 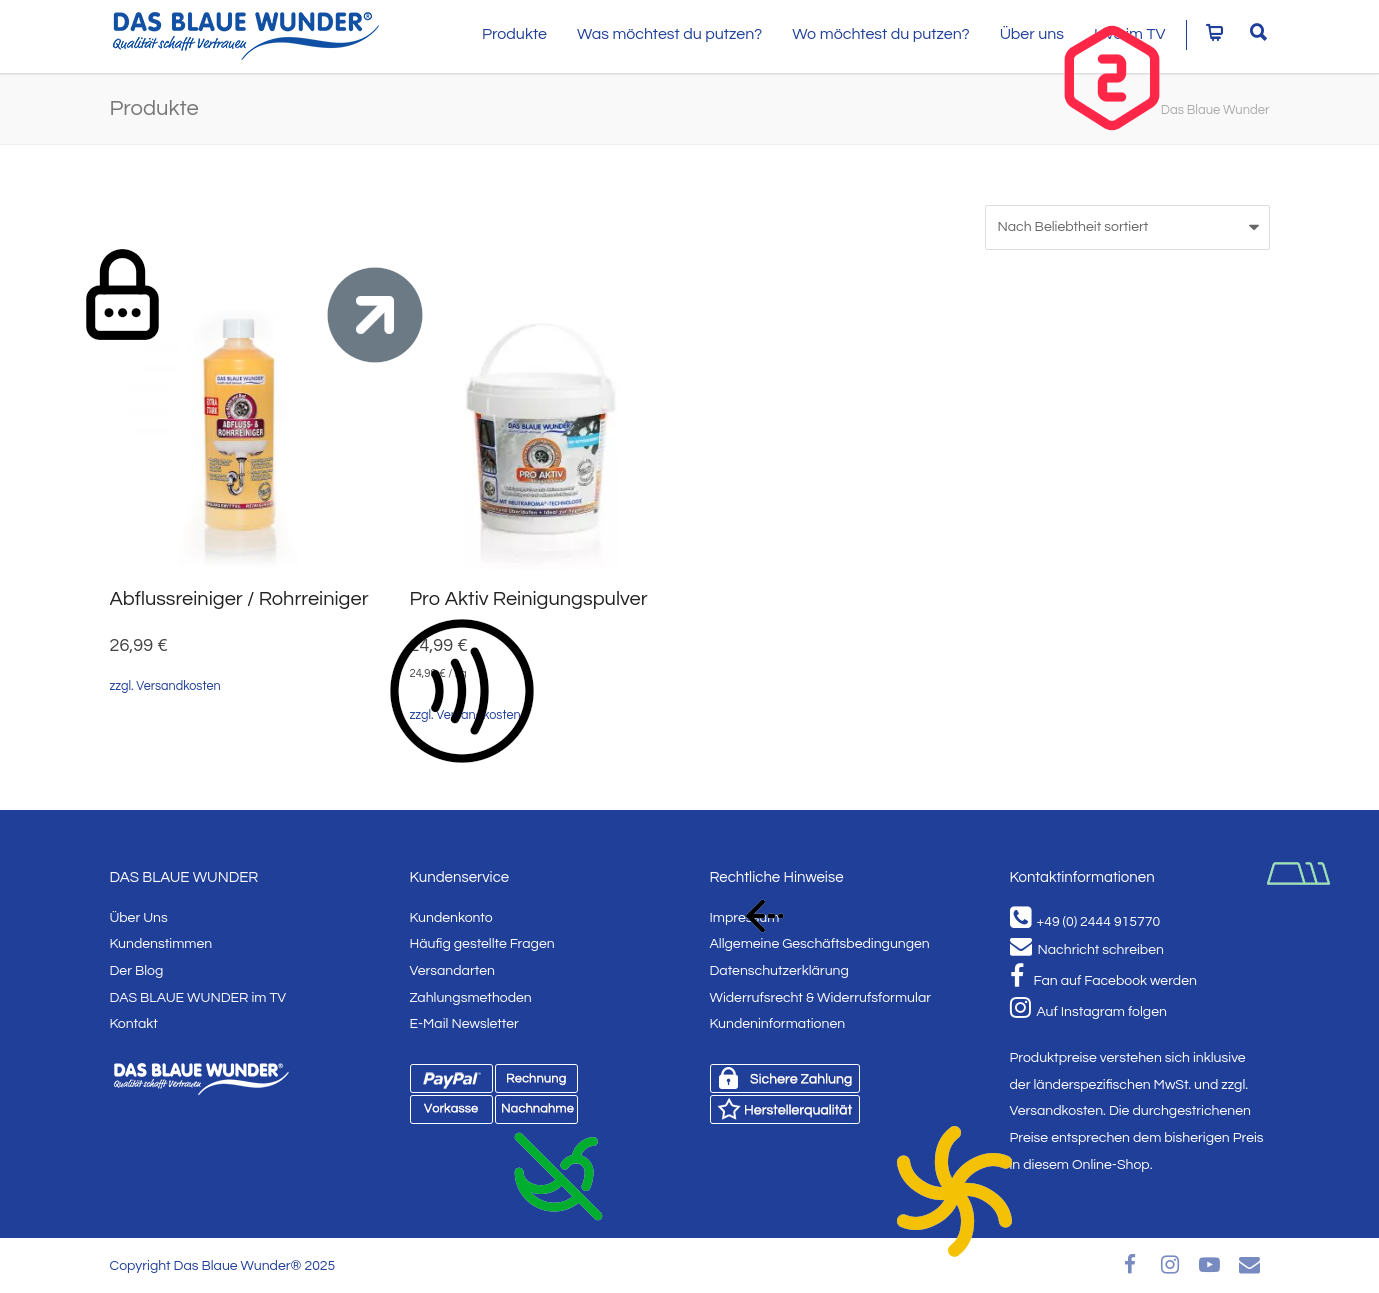 I want to click on access space or astronomy-themed content, so click(x=954, y=1191).